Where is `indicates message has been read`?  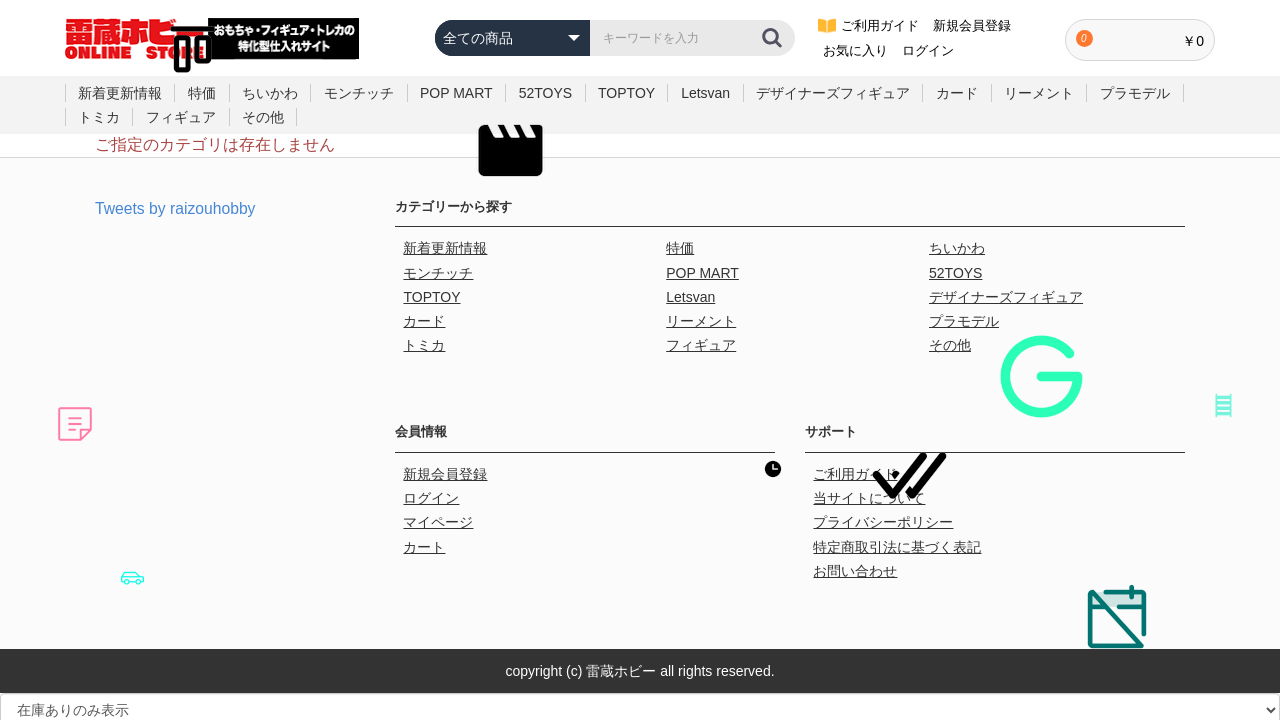 indicates message has been read is located at coordinates (907, 475).